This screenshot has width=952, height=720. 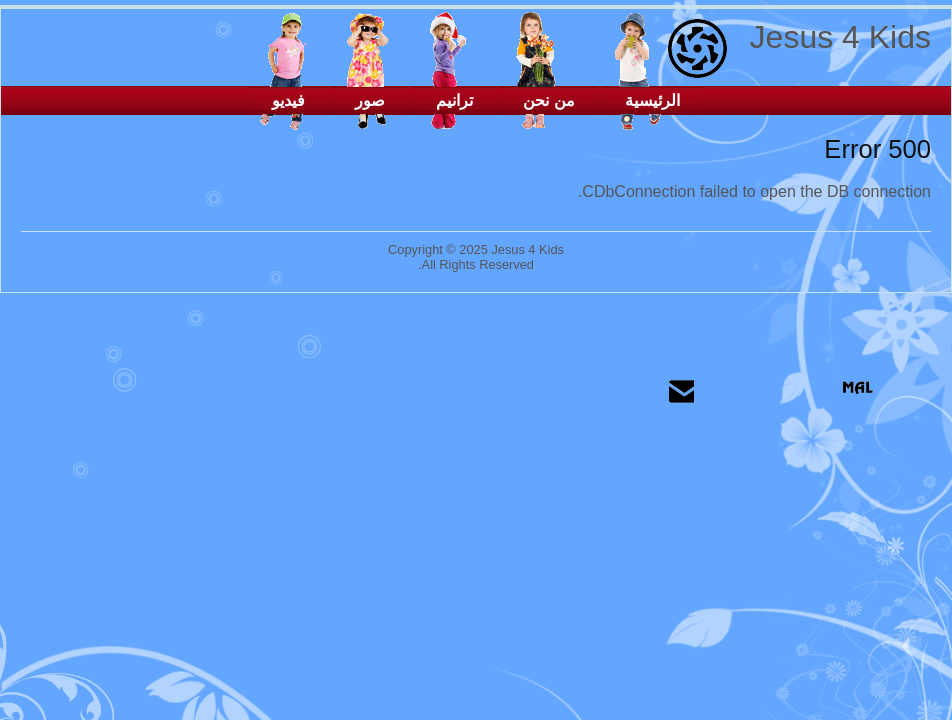 What do you see at coordinates (697, 48) in the screenshot?
I see `quasar framework logo` at bounding box center [697, 48].